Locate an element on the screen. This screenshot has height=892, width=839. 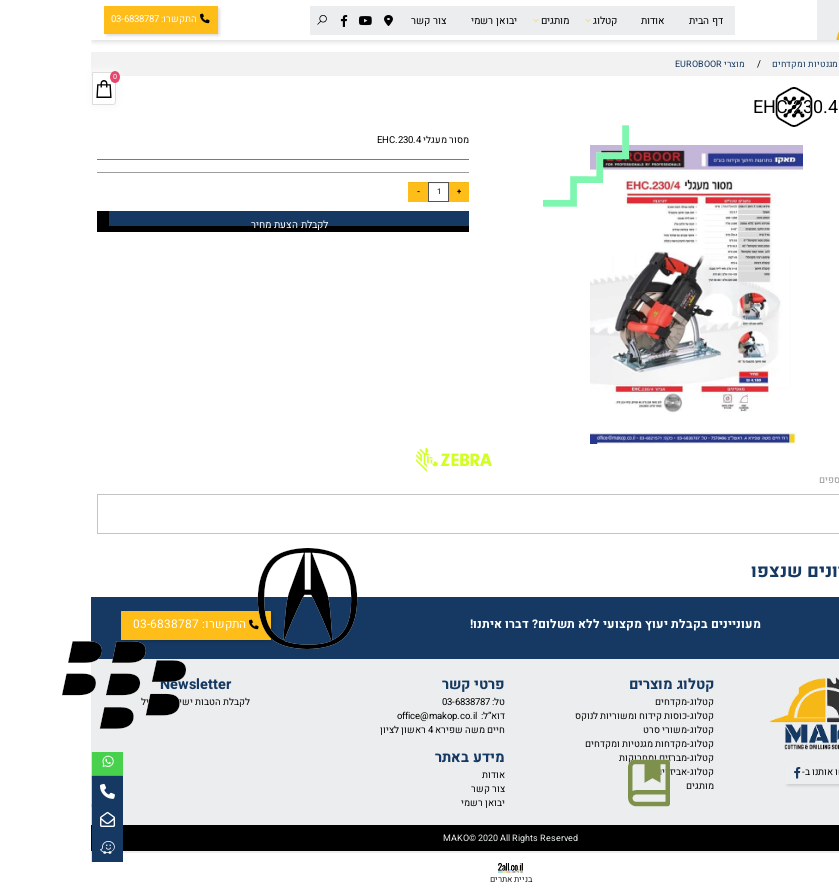
zebra technologies company logo is located at coordinates (454, 460).